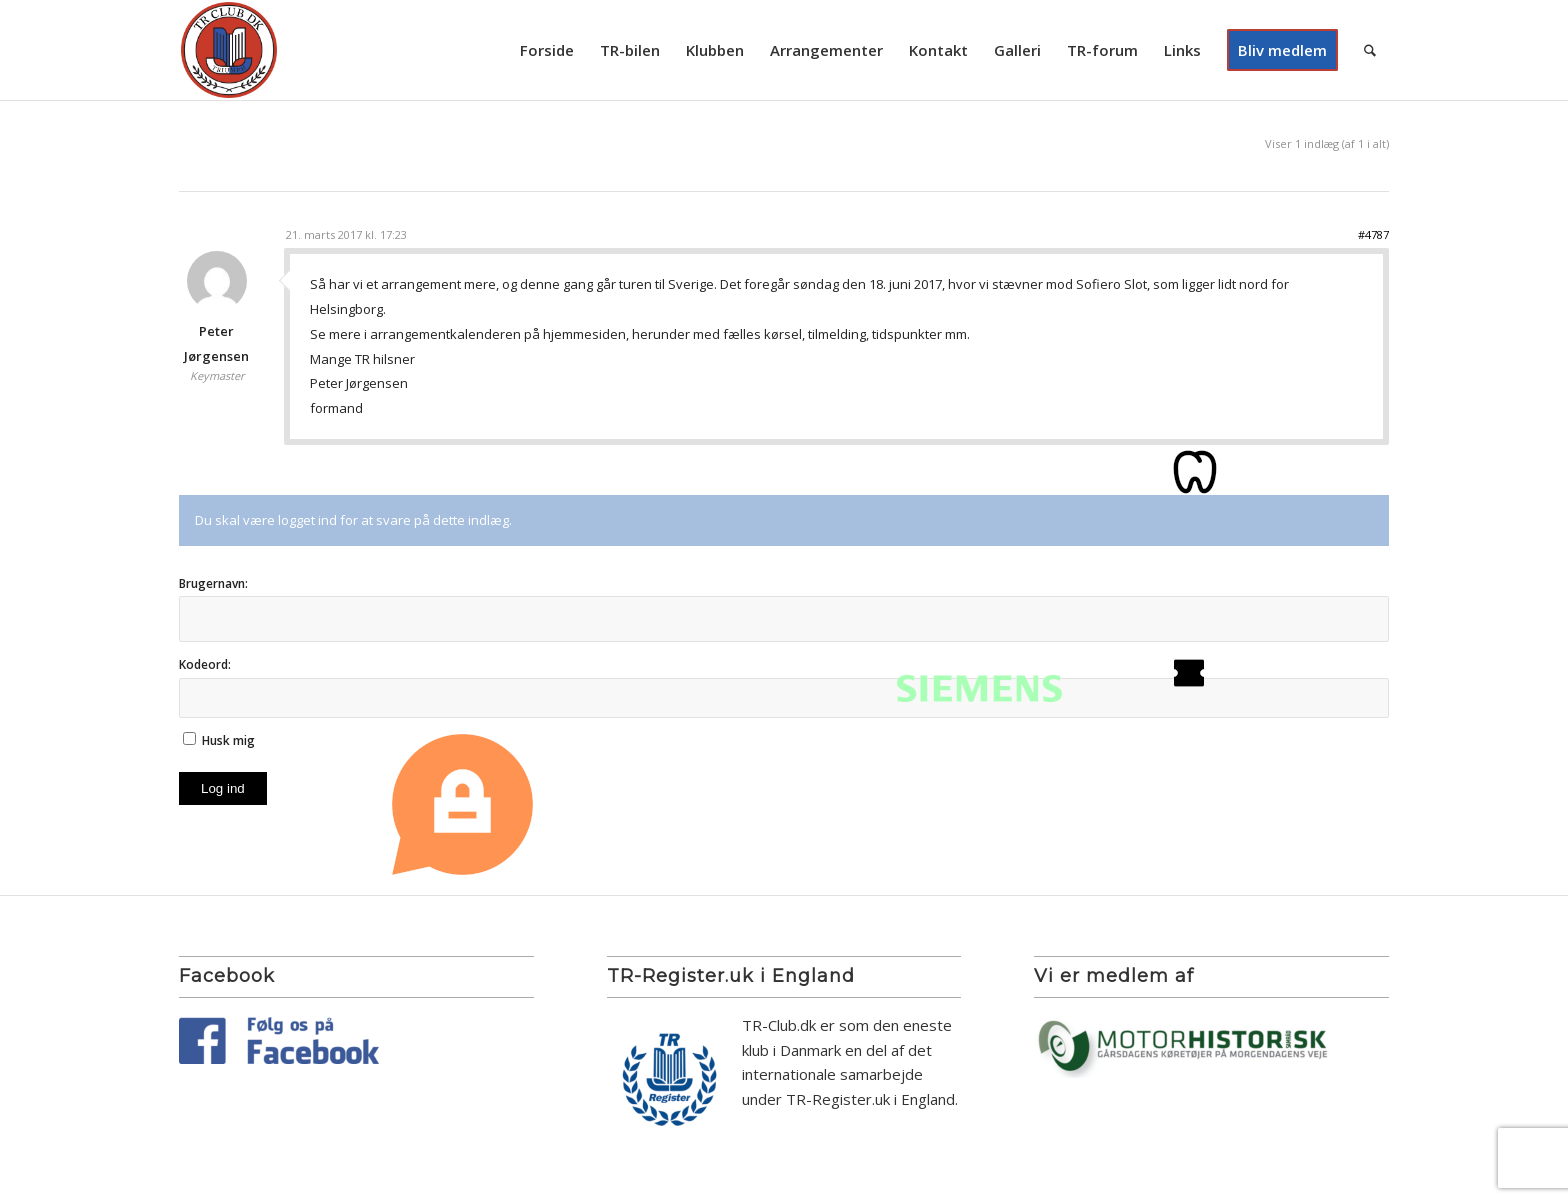 The image size is (1568, 1202). Describe the element at coordinates (979, 688) in the screenshot. I see `Siemens company logo` at that location.